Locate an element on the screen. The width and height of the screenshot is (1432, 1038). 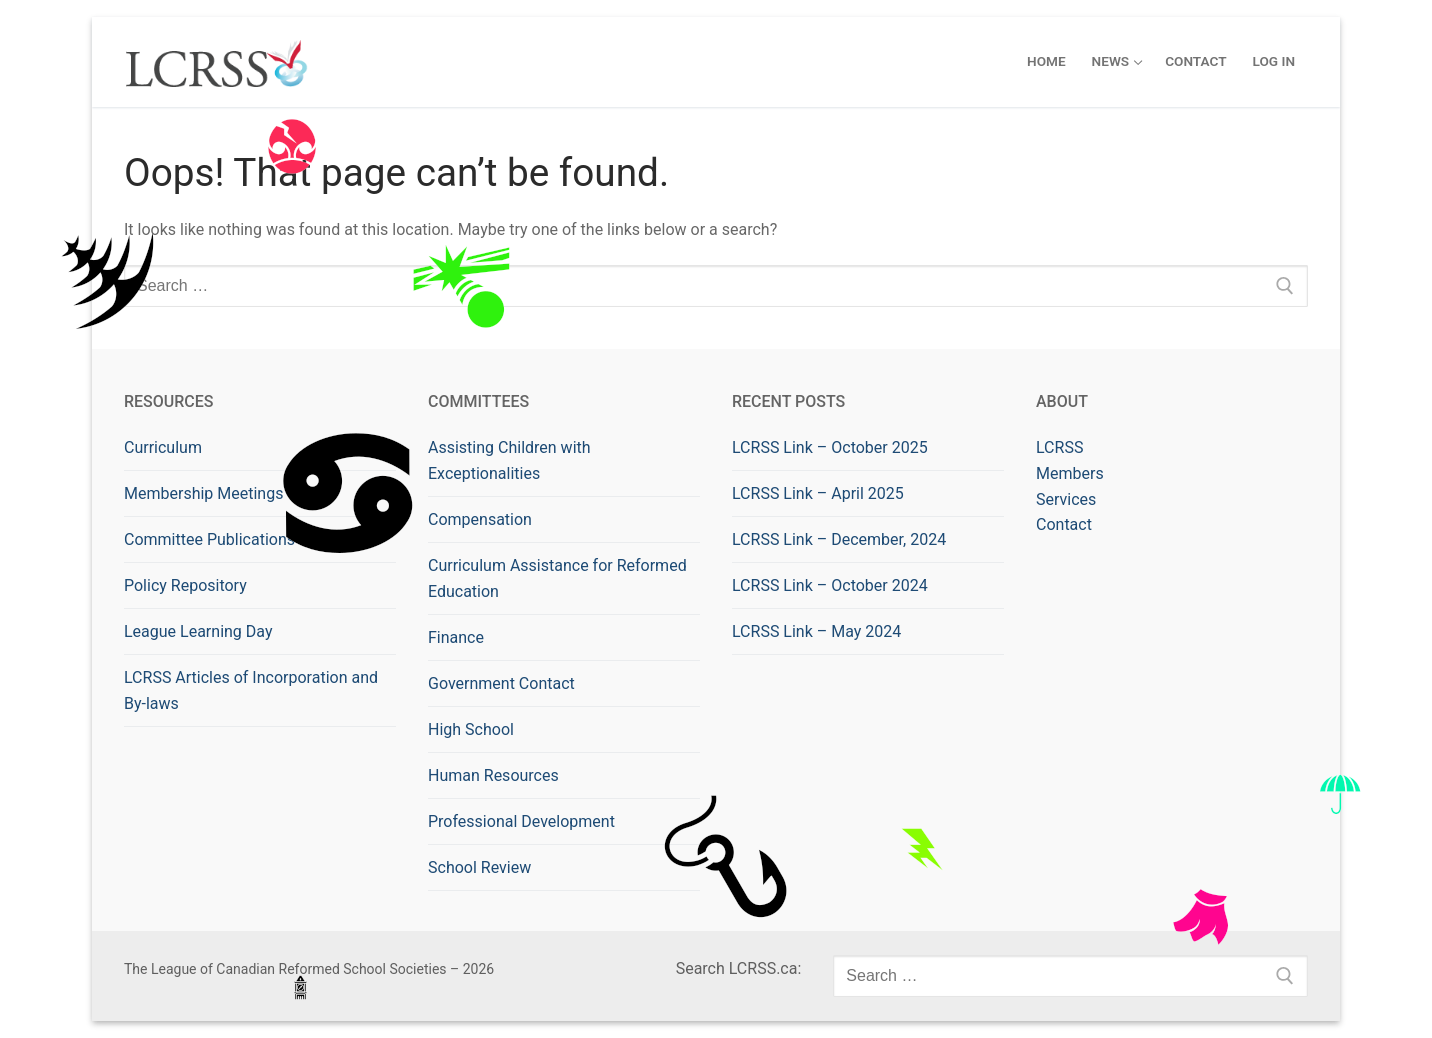
select a broken or damaged mask item is located at coordinates (292, 146).